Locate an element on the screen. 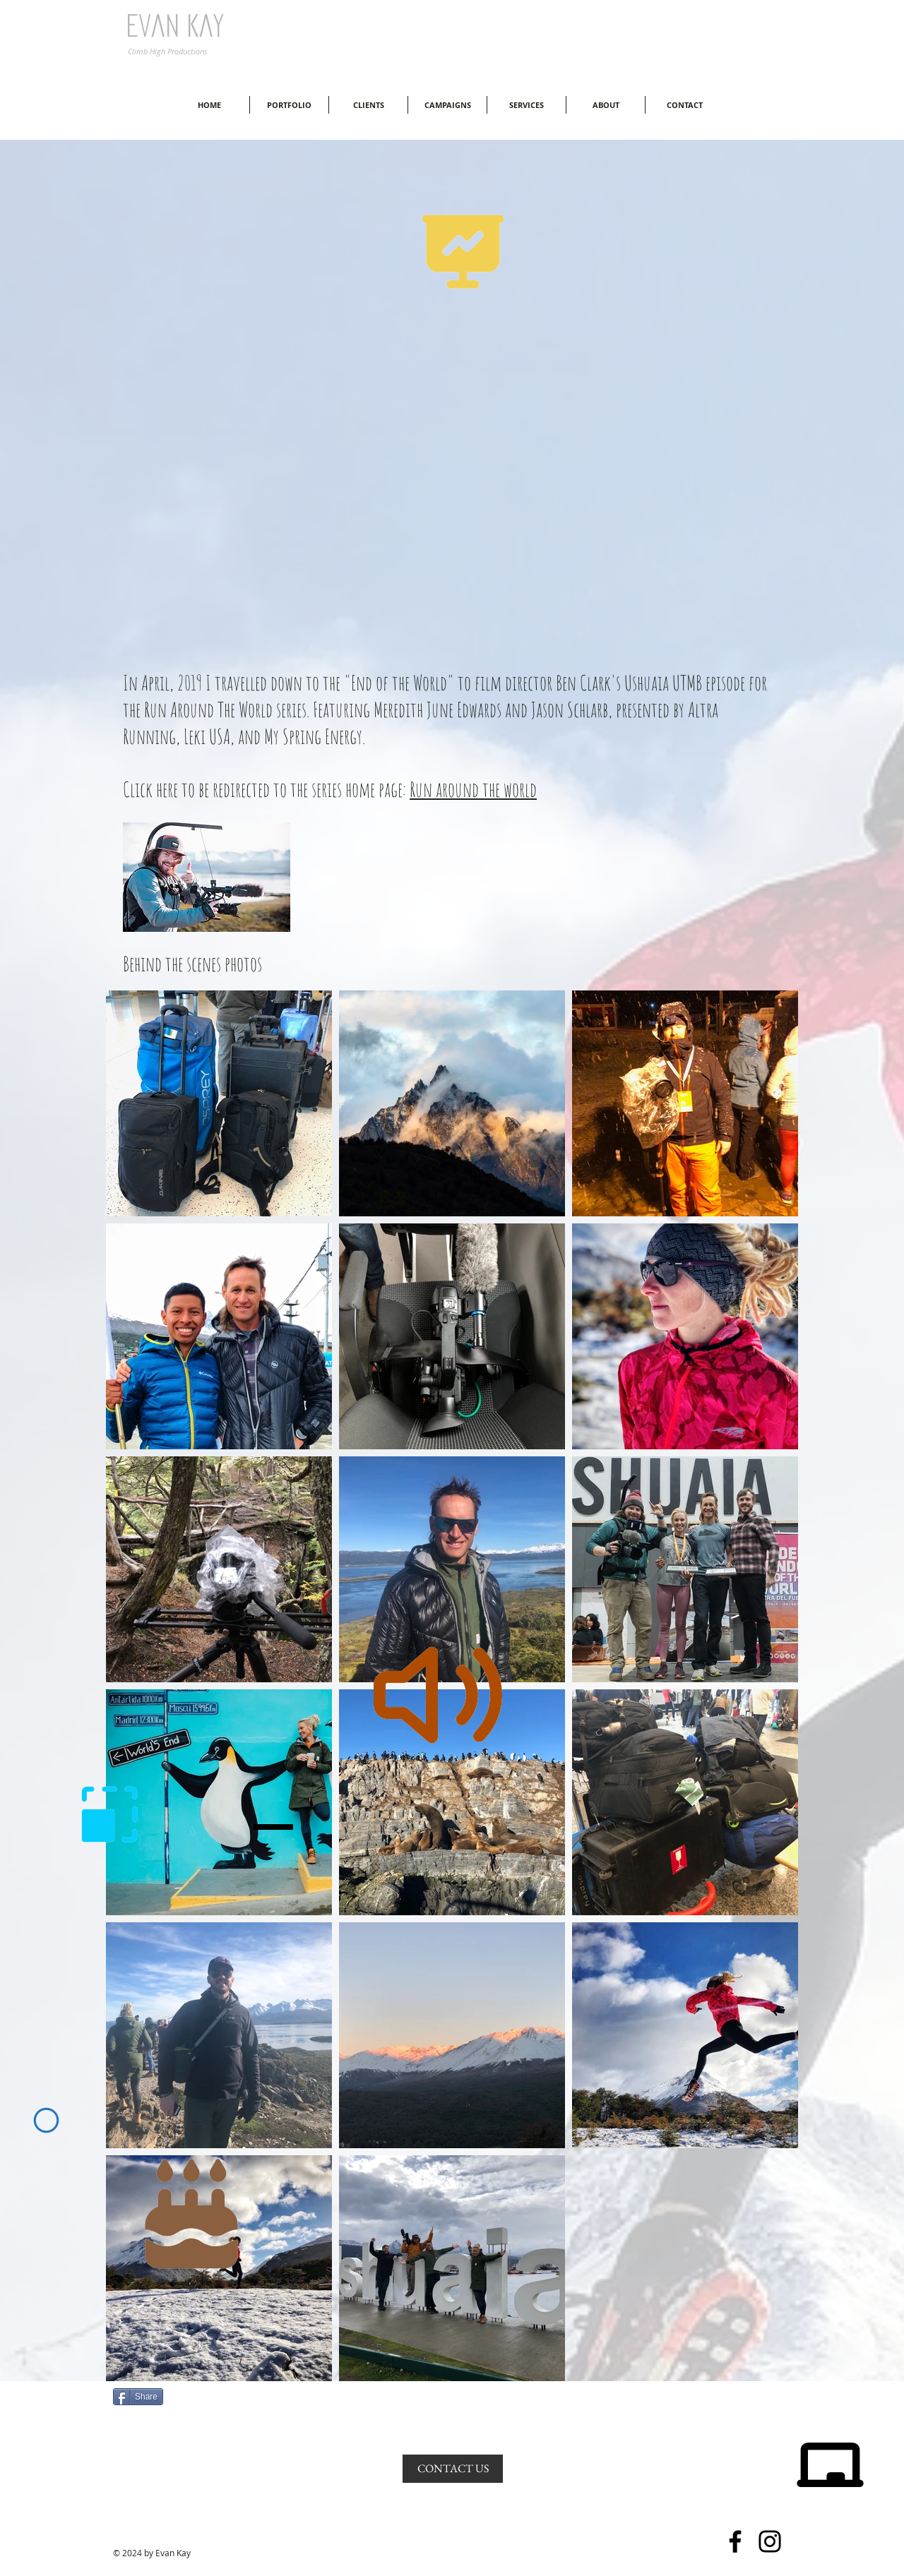 The height and width of the screenshot is (2576, 904). access presentation or teaching mode is located at coordinates (830, 2464).